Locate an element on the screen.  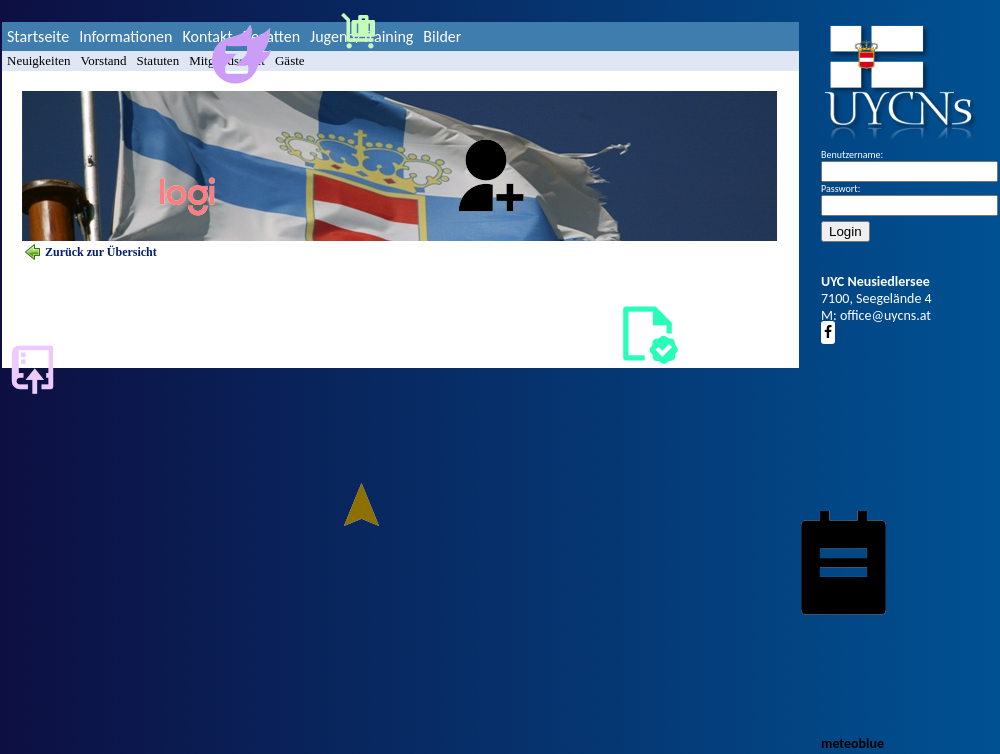
view verified contract document is located at coordinates (647, 333).